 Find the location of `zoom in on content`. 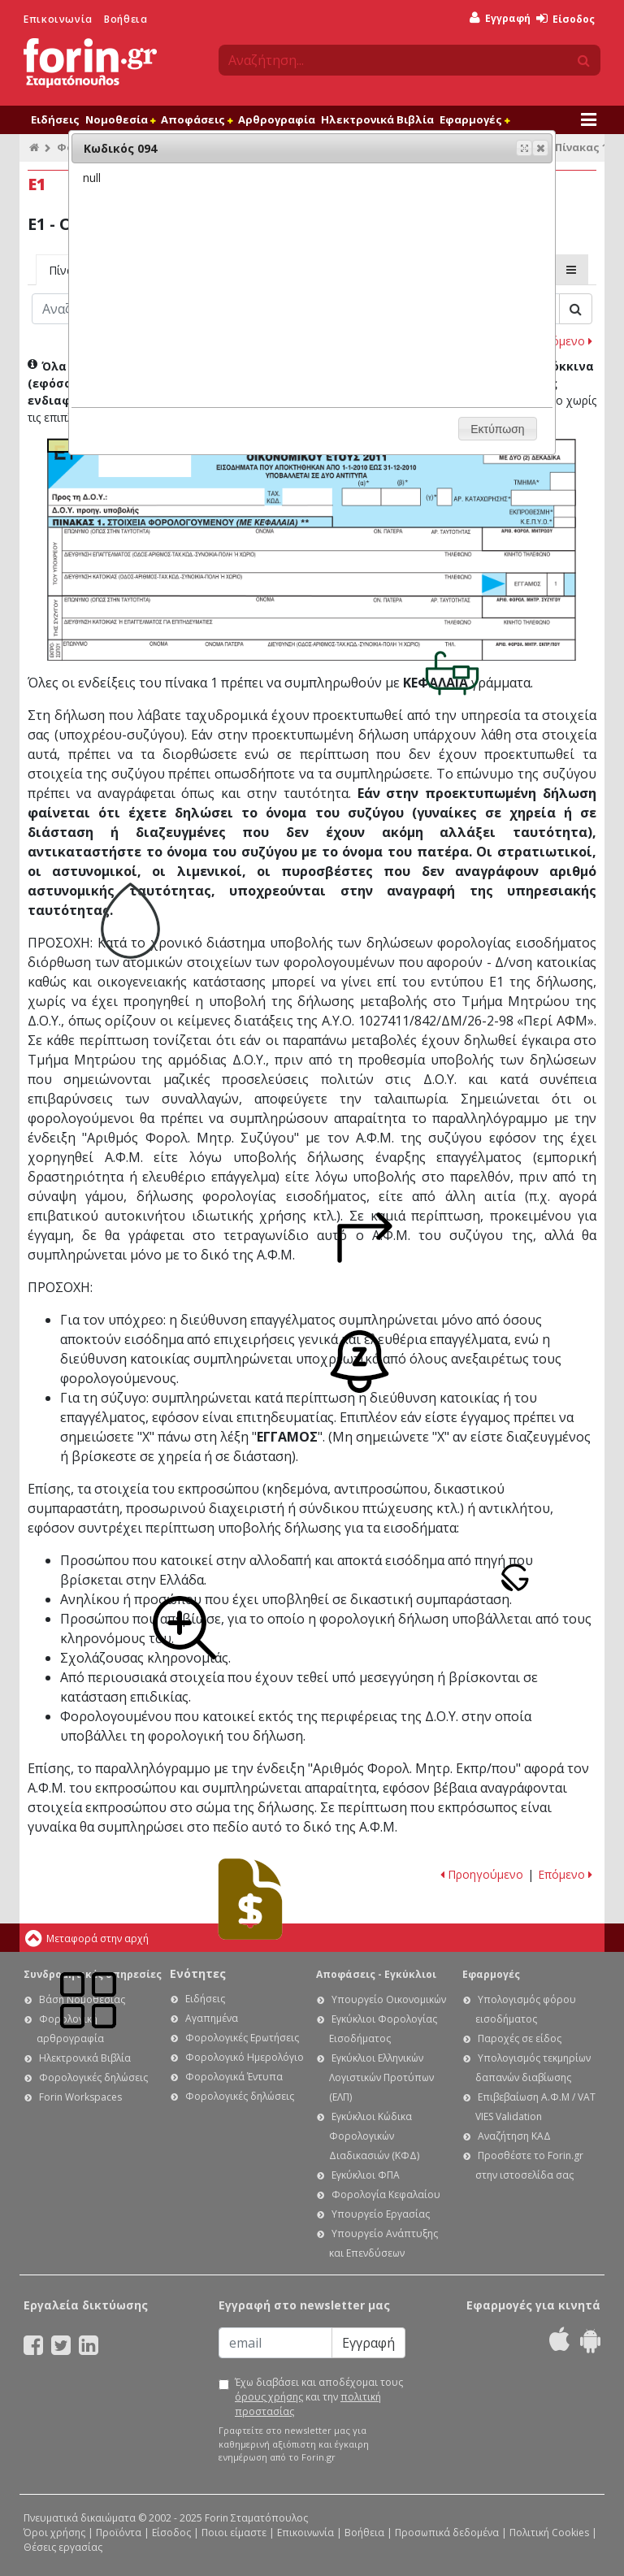

zoom in on content is located at coordinates (184, 1628).